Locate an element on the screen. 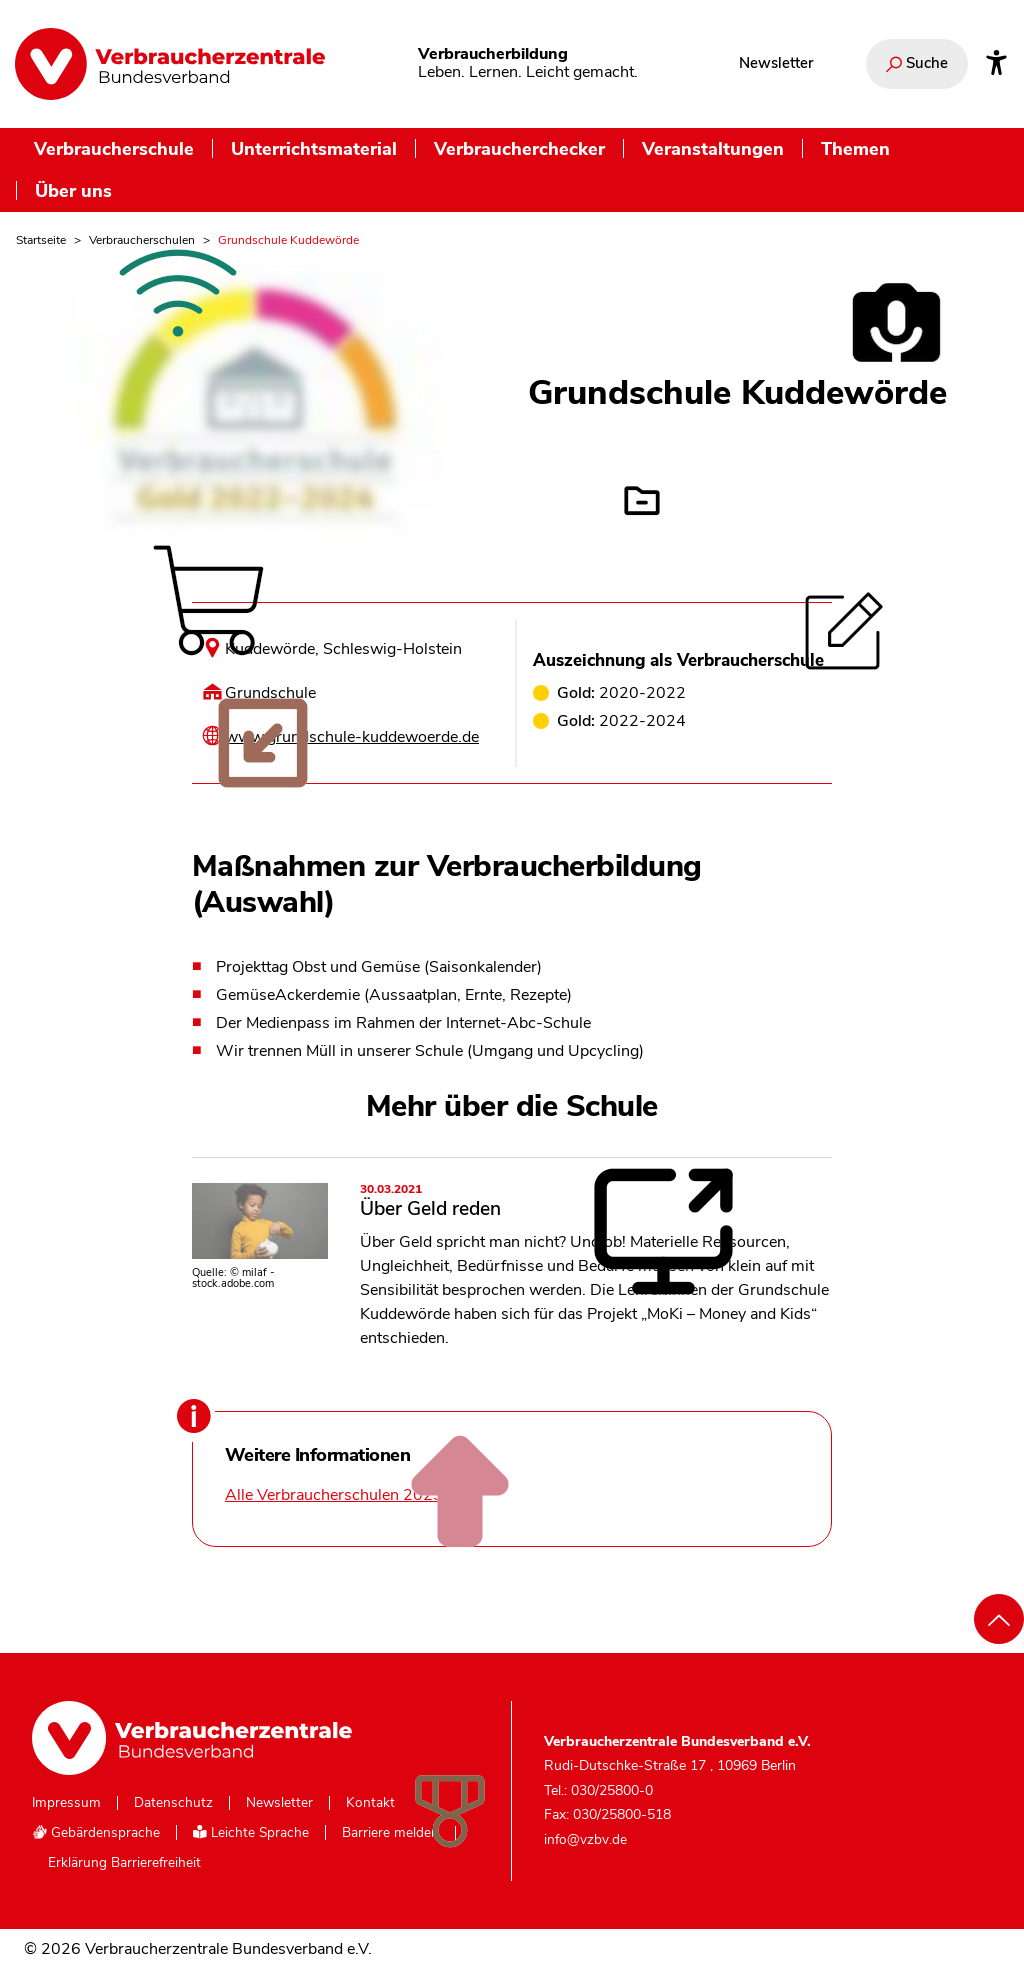 The width and height of the screenshot is (1024, 1969). create a new note is located at coordinates (842, 632).